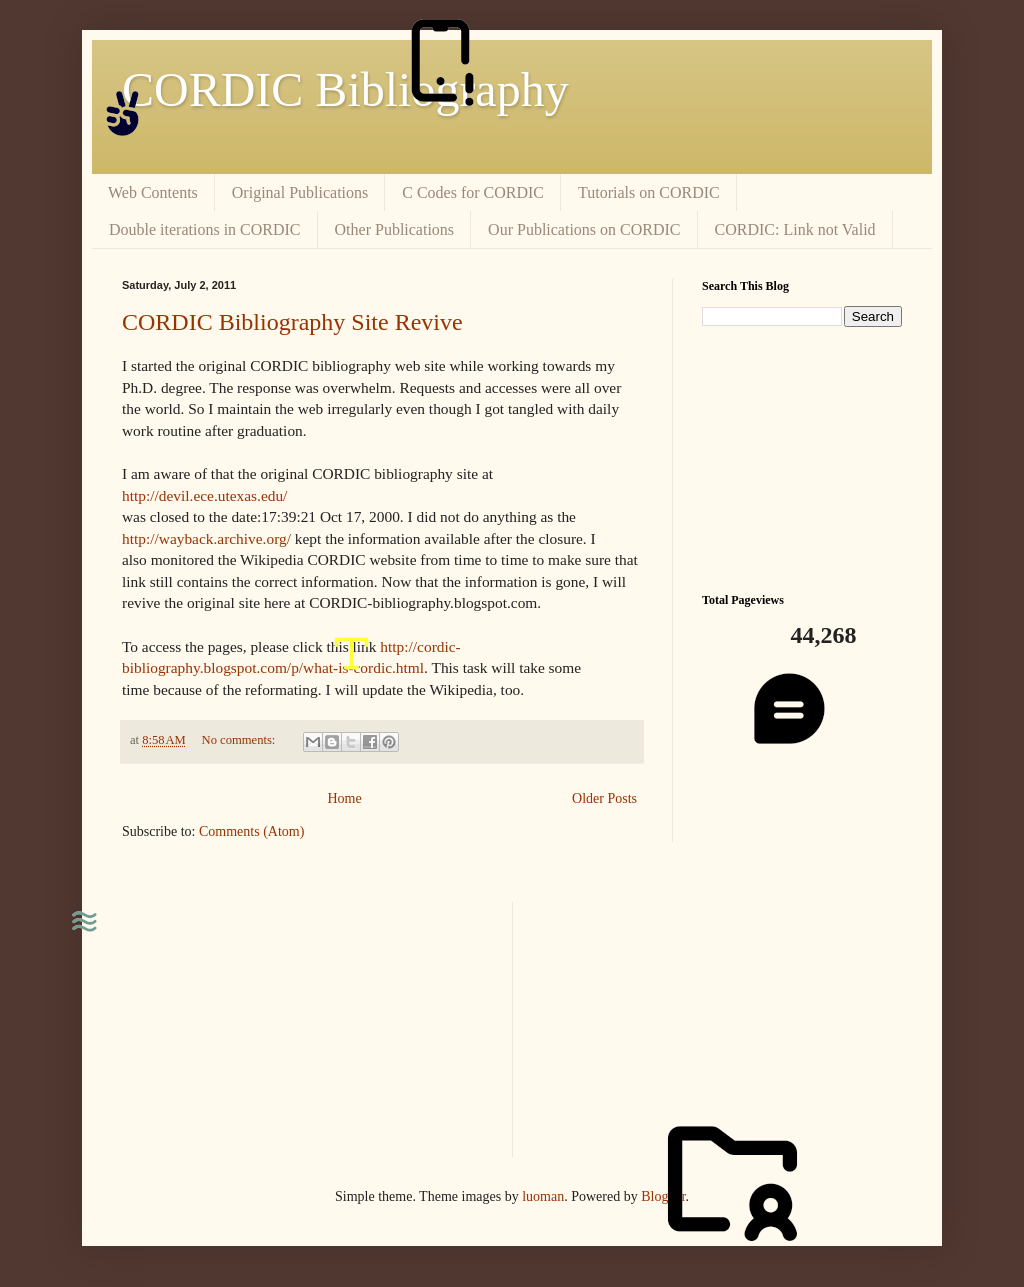 The height and width of the screenshot is (1287, 1024). Describe the element at coordinates (440, 60) in the screenshot. I see `mobile device error or warning` at that location.